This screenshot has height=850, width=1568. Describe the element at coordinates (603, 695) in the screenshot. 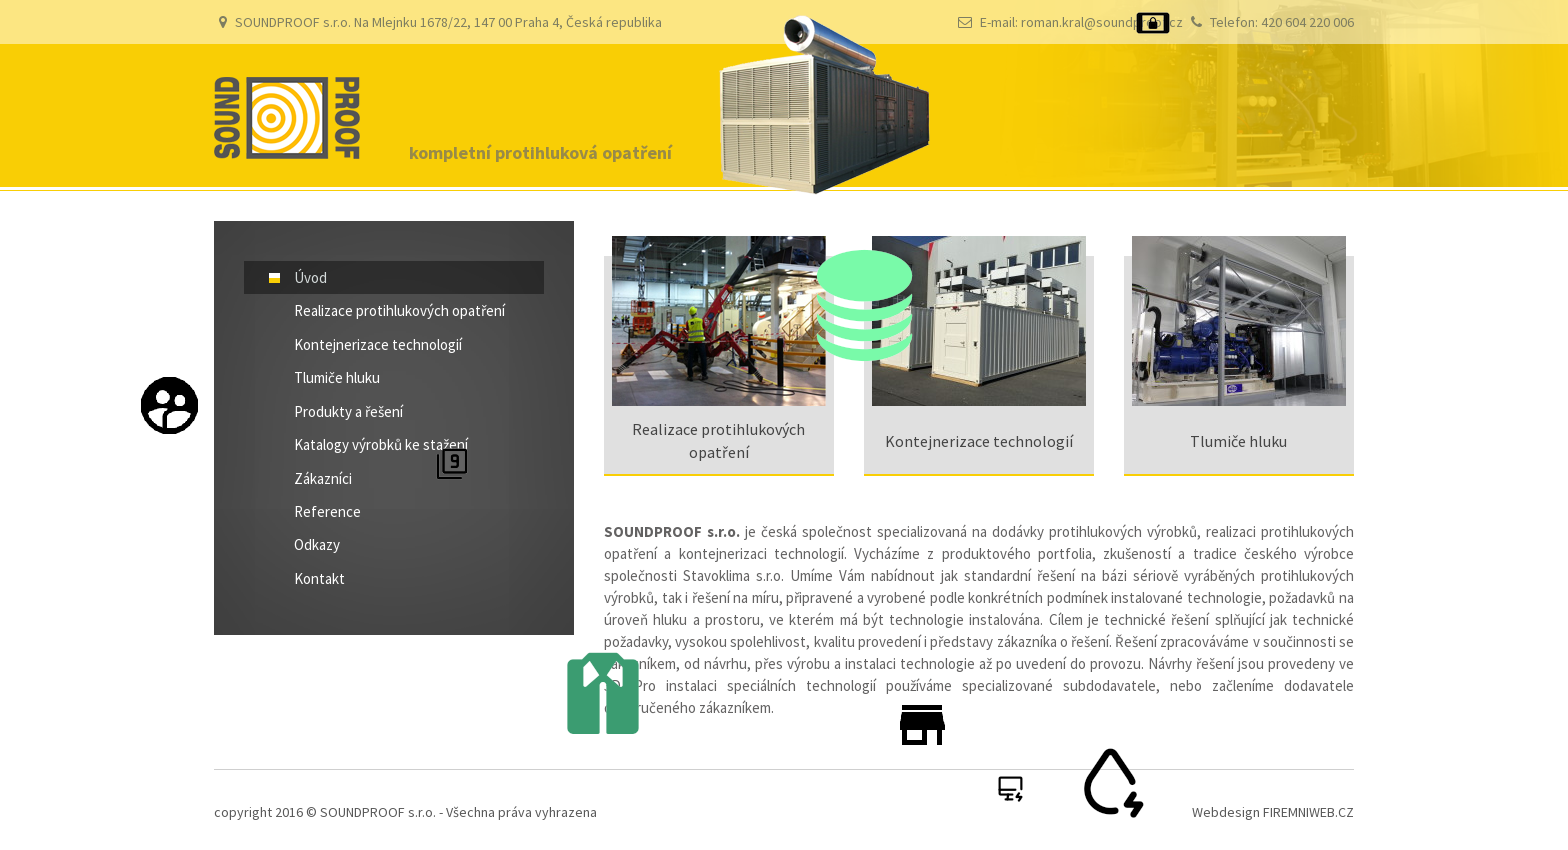

I see `view clothing or apparel items` at that location.